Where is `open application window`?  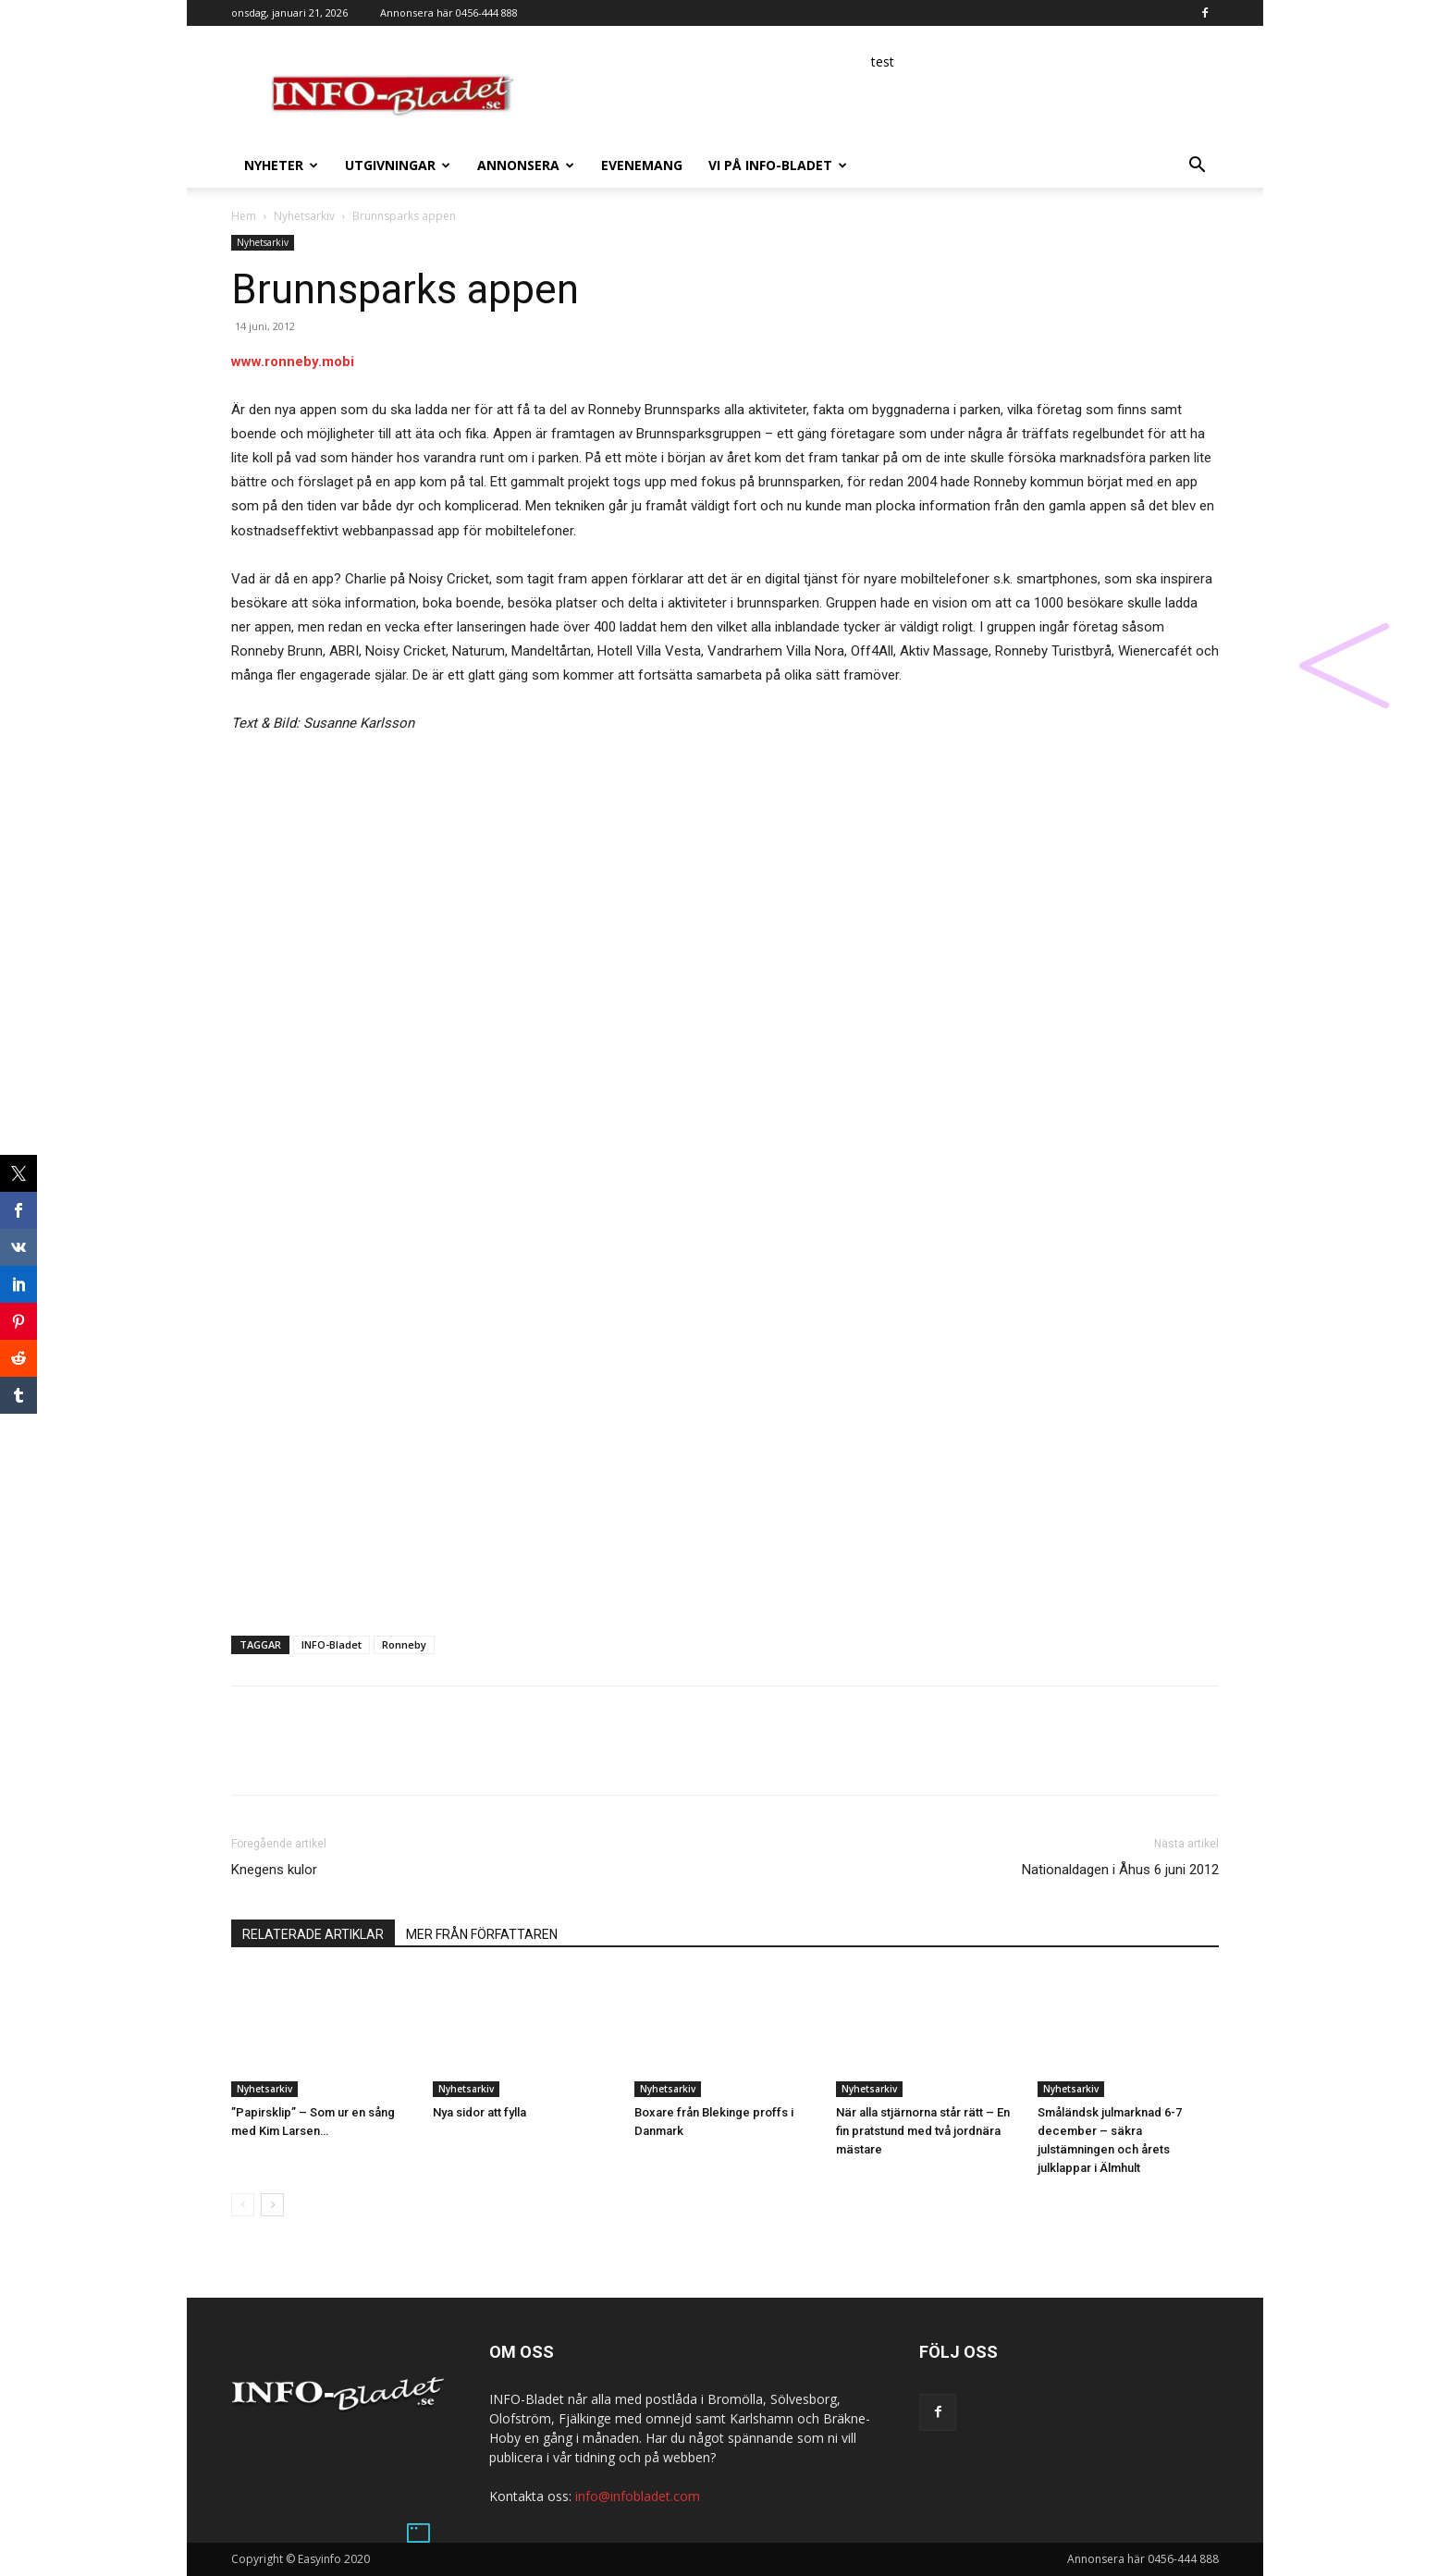 open application window is located at coordinates (418, 2533).